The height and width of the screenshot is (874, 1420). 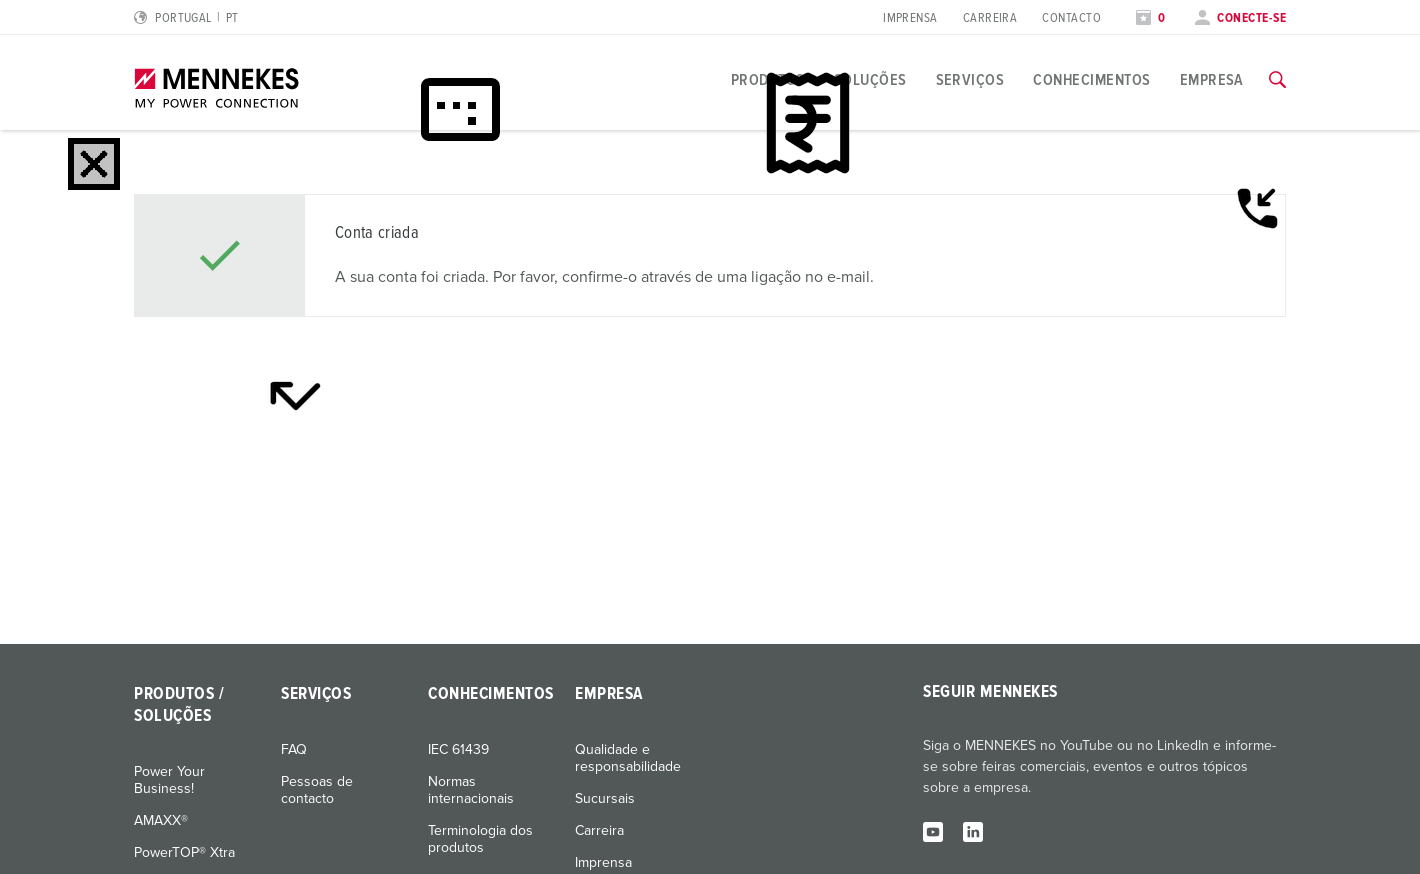 What do you see at coordinates (296, 396) in the screenshot?
I see `indicates a missed incoming call` at bounding box center [296, 396].